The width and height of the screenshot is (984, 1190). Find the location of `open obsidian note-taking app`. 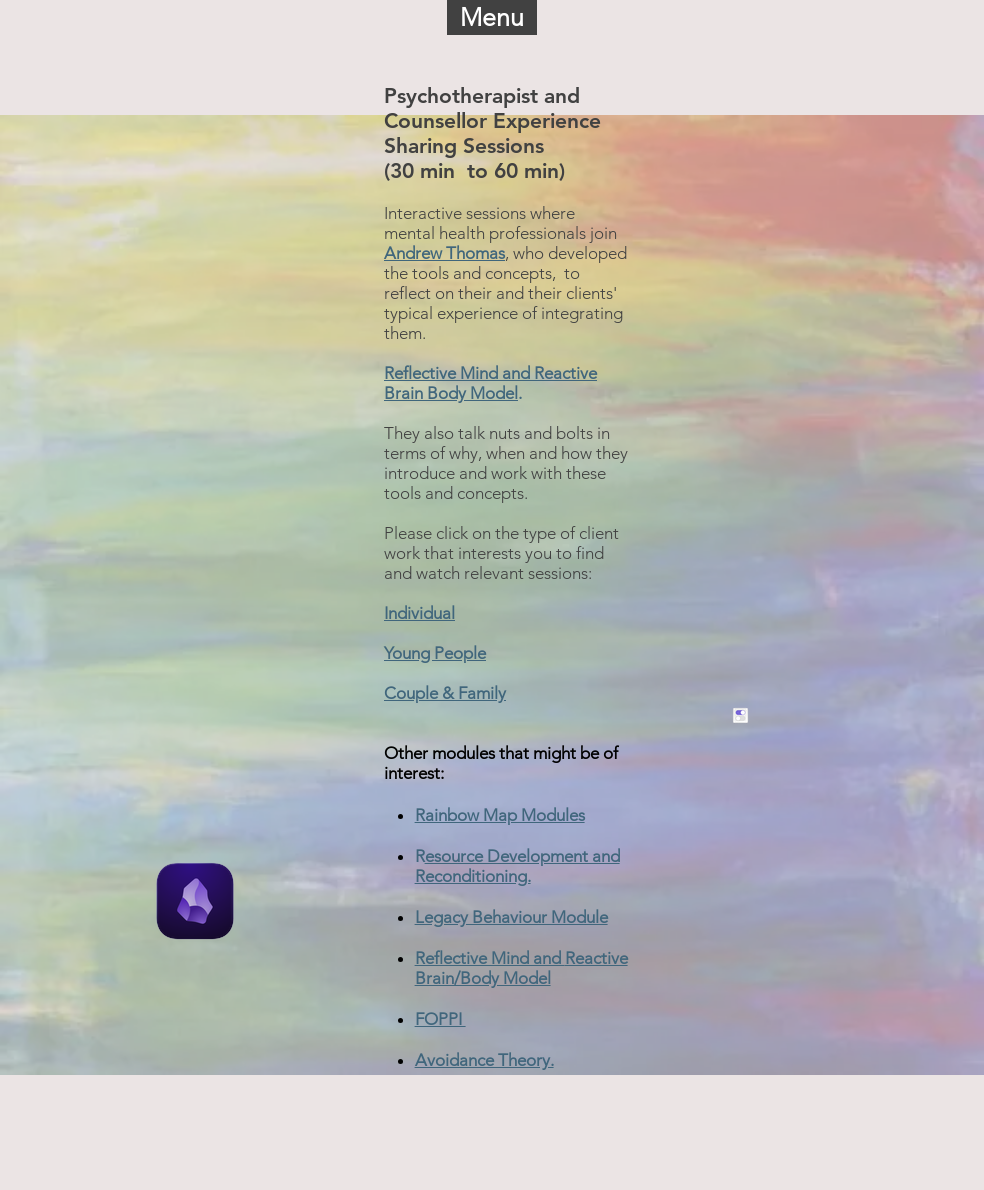

open obsidian note-taking app is located at coordinates (195, 901).